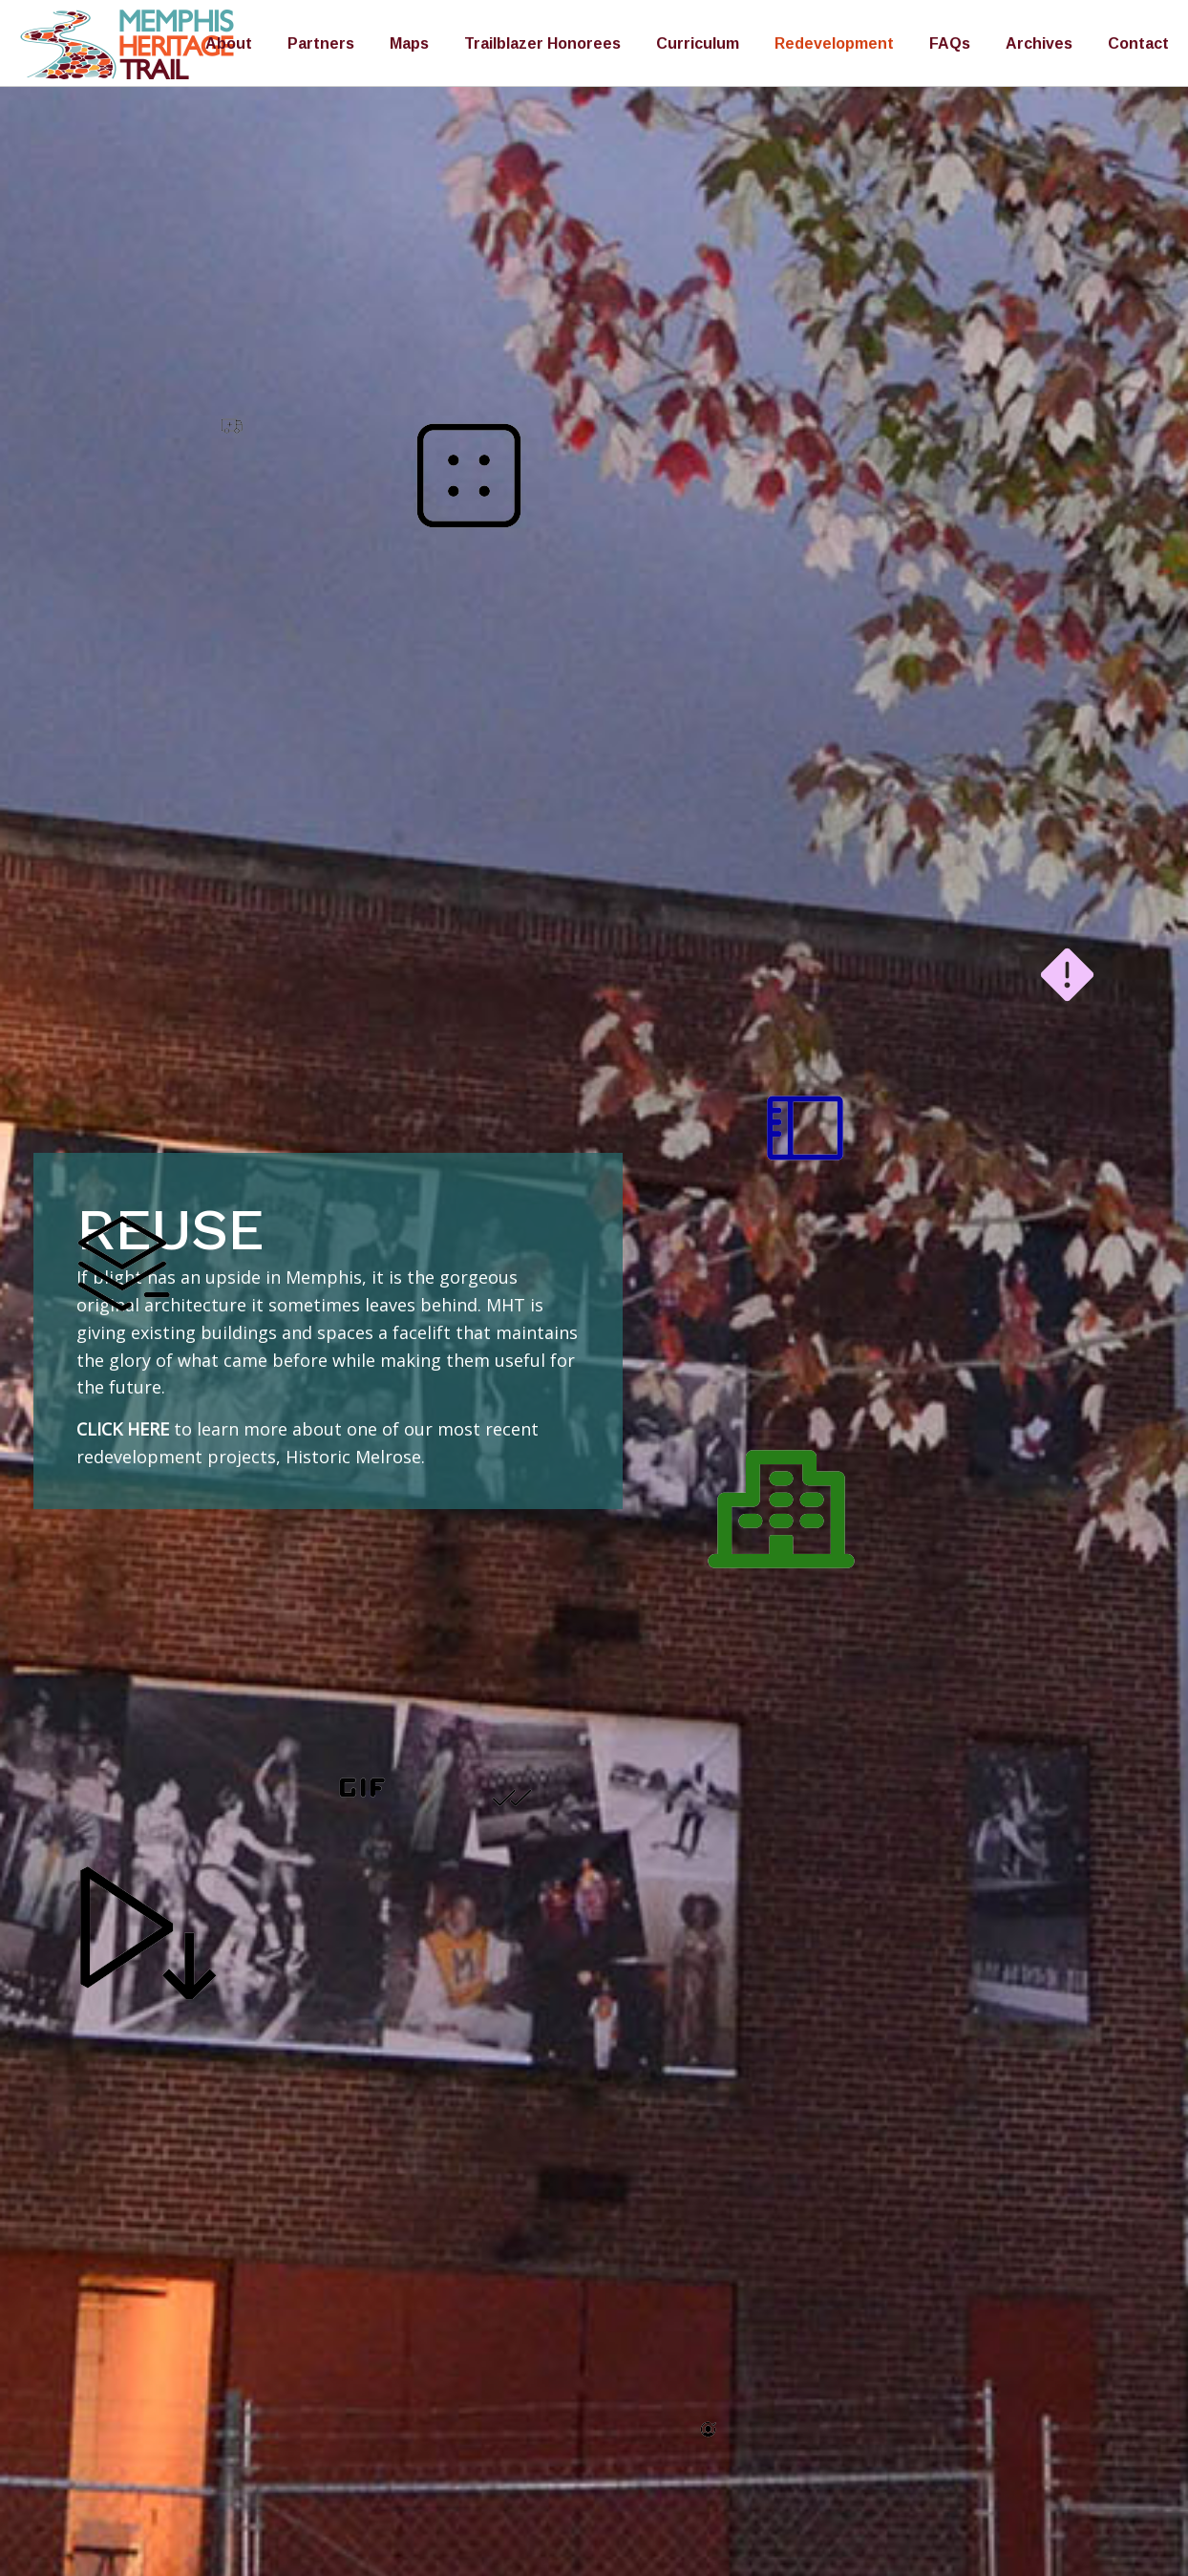  Describe the element at coordinates (805, 1128) in the screenshot. I see `toggle the sidebar panel` at that location.